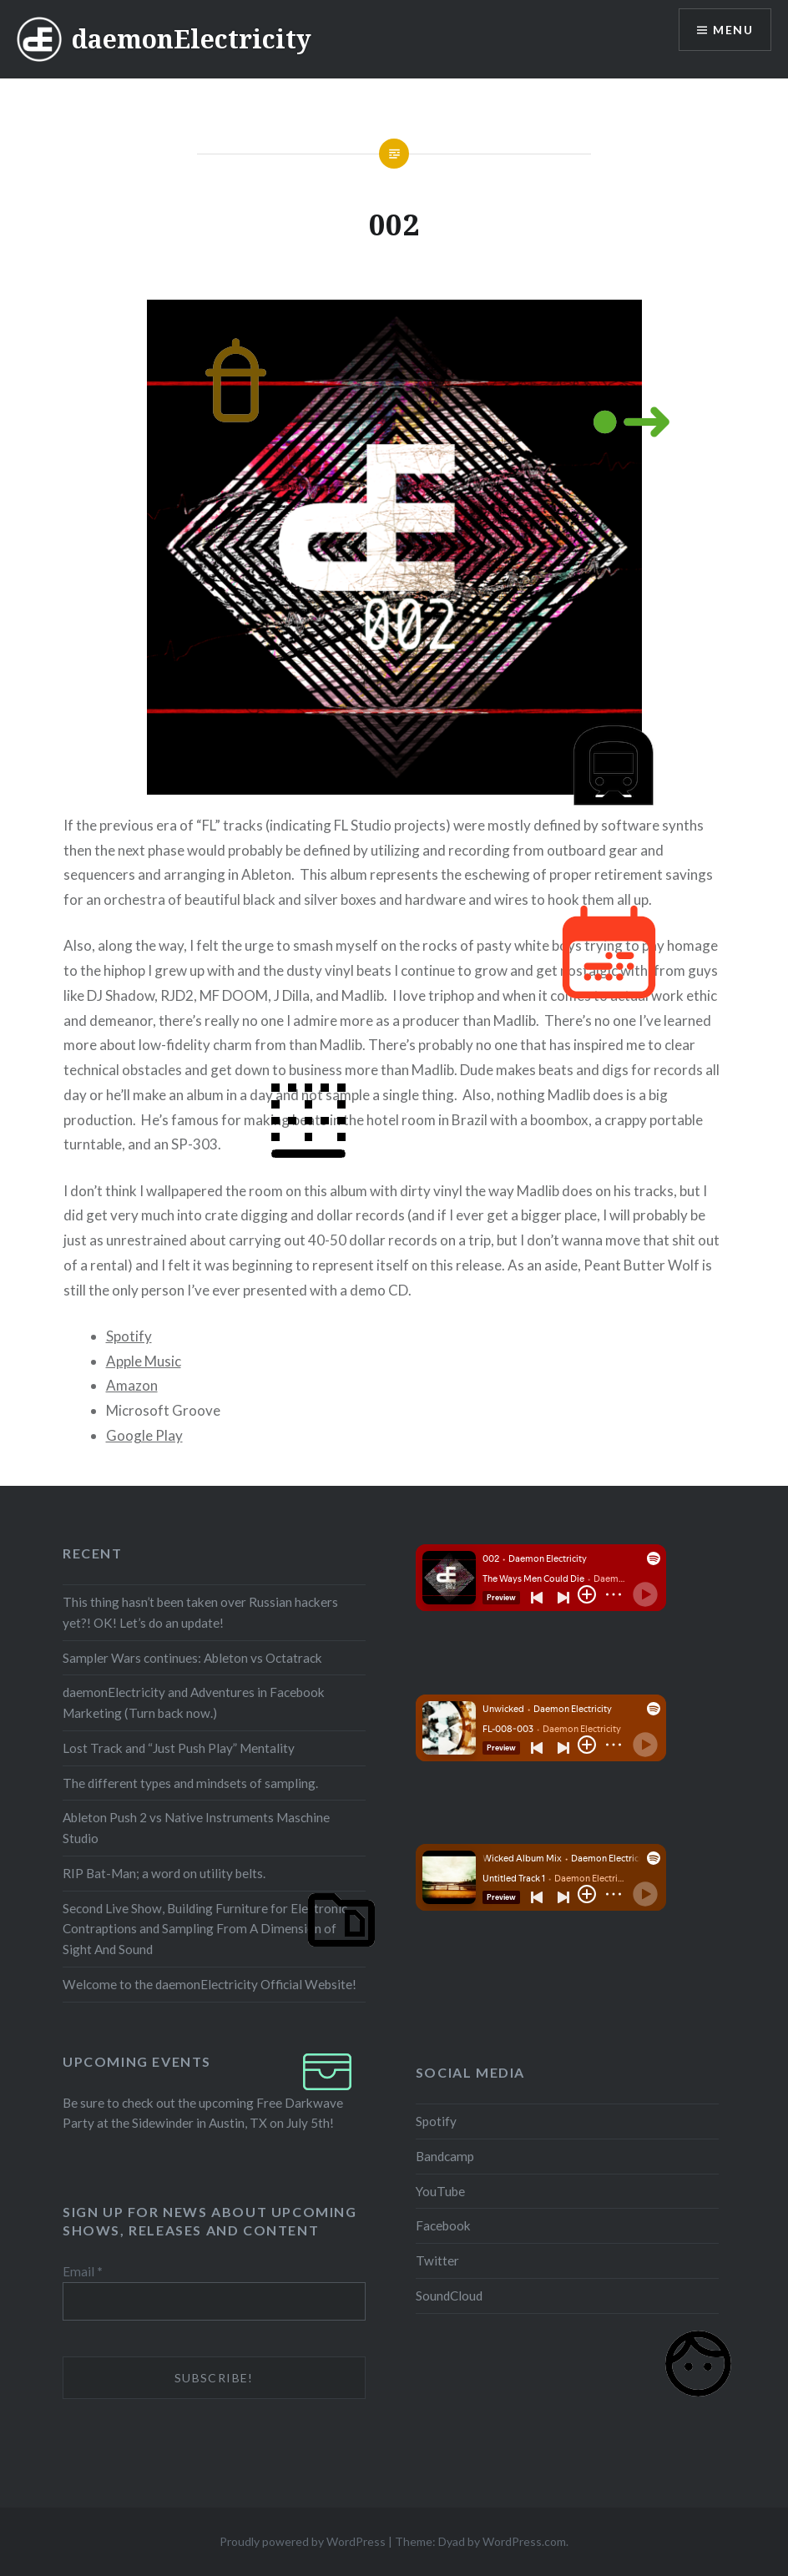  Describe the element at coordinates (614, 765) in the screenshot. I see `view subway or metro transit options` at that location.